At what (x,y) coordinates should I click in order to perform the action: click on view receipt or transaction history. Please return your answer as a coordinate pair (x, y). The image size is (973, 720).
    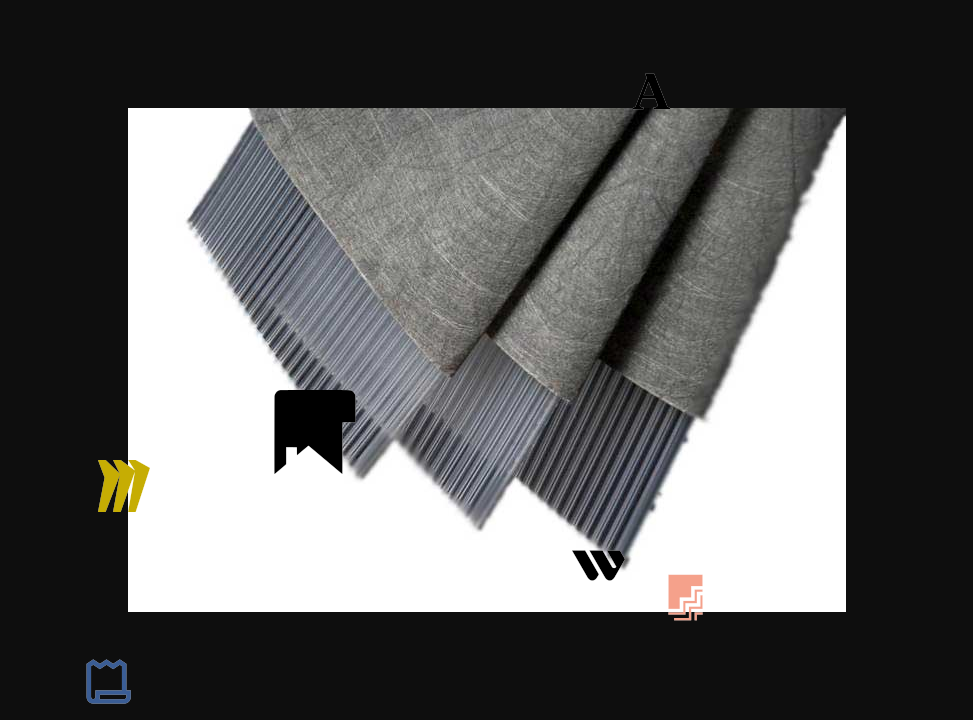
    Looking at the image, I should click on (106, 681).